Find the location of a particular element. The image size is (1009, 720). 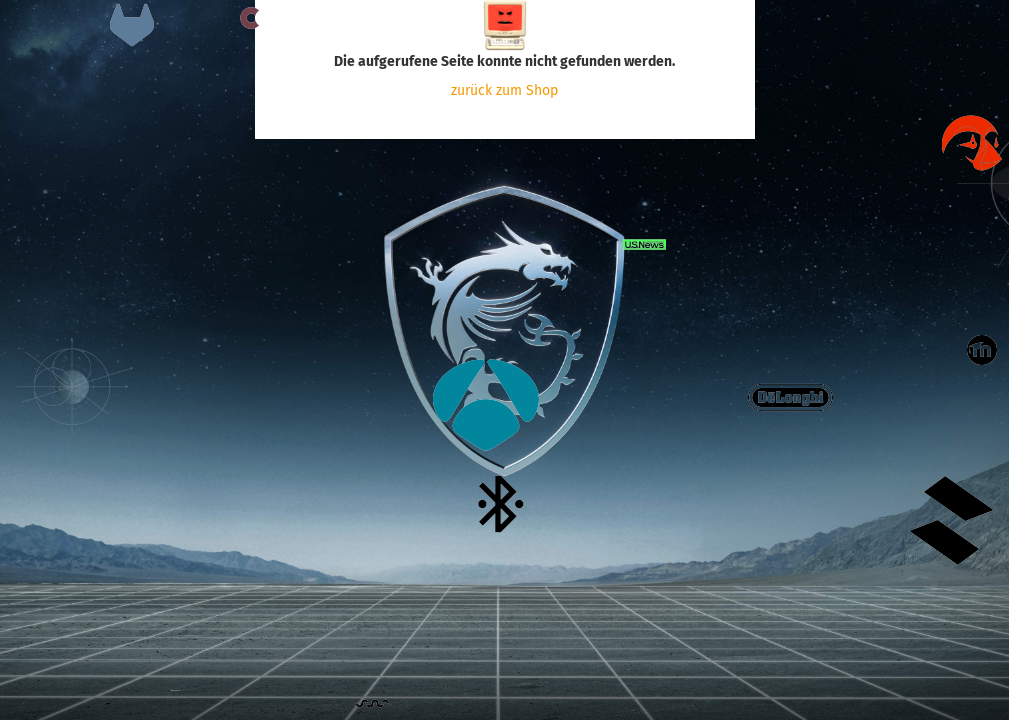

cuttlefish brand logo is located at coordinates (250, 18).